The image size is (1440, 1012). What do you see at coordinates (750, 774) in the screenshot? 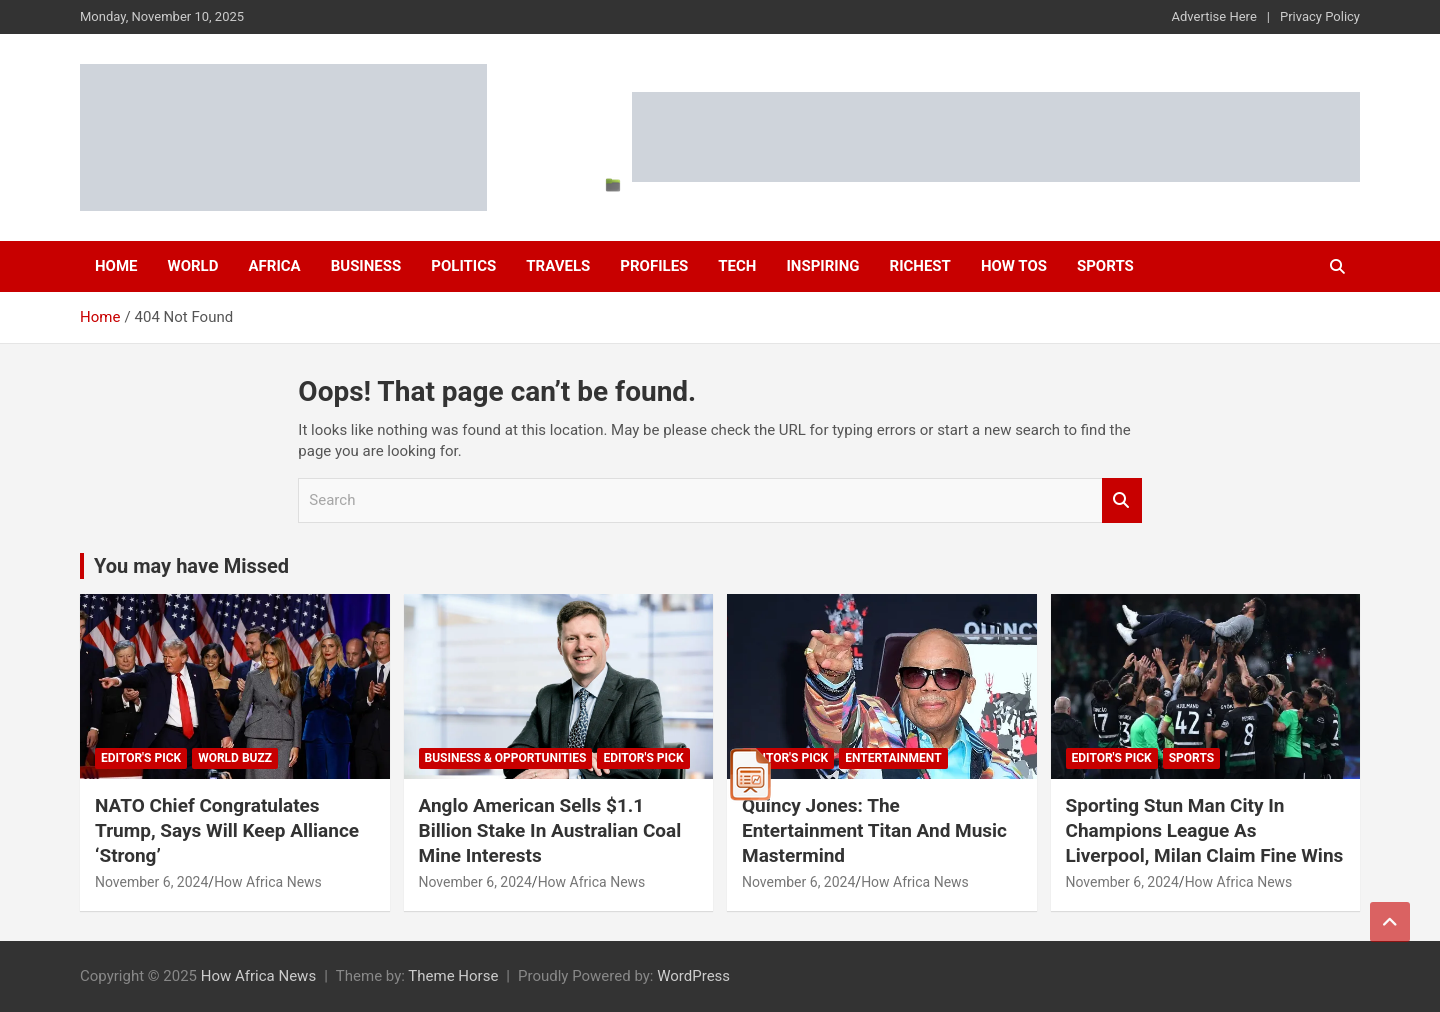
I see `open a libreoffice impress presentation template` at bounding box center [750, 774].